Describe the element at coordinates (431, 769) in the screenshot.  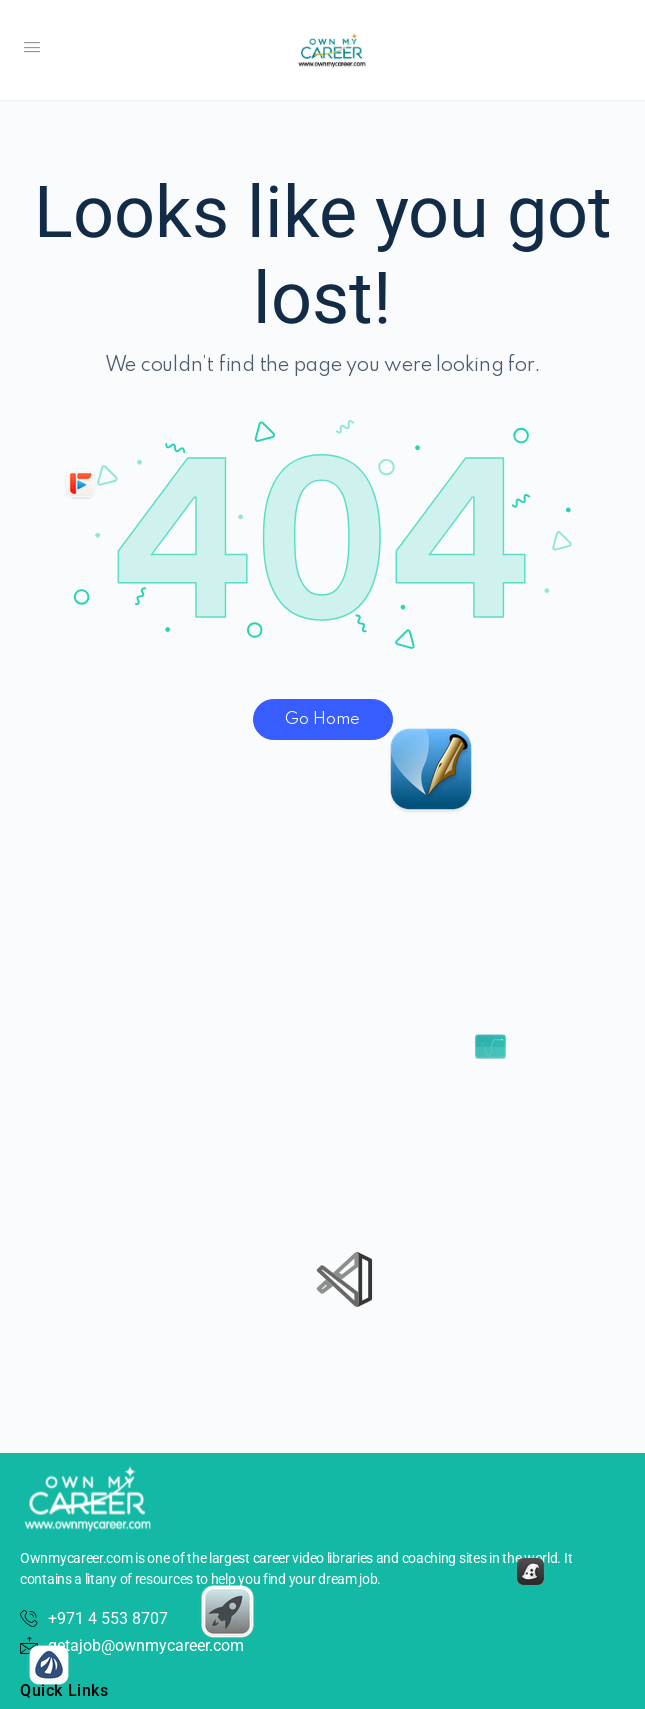
I see `open scribus desktop publishing application` at that location.